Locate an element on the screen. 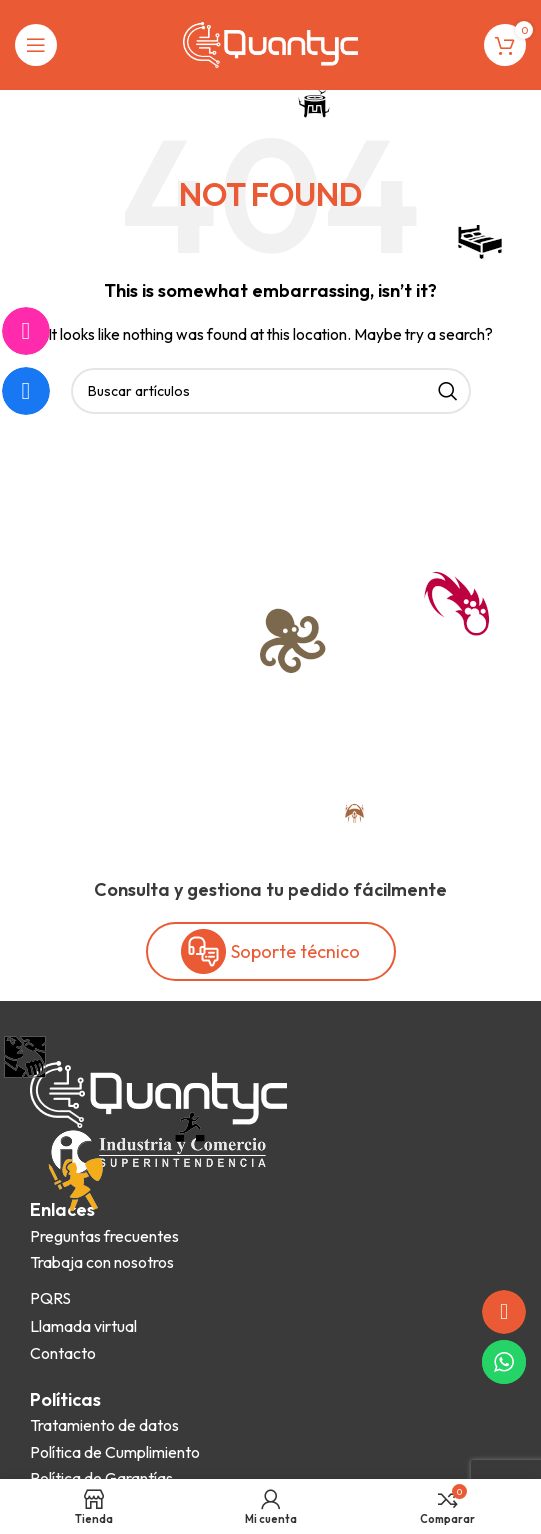 The width and height of the screenshot is (541, 1534). book a hotel or accommodation is located at coordinates (480, 242).